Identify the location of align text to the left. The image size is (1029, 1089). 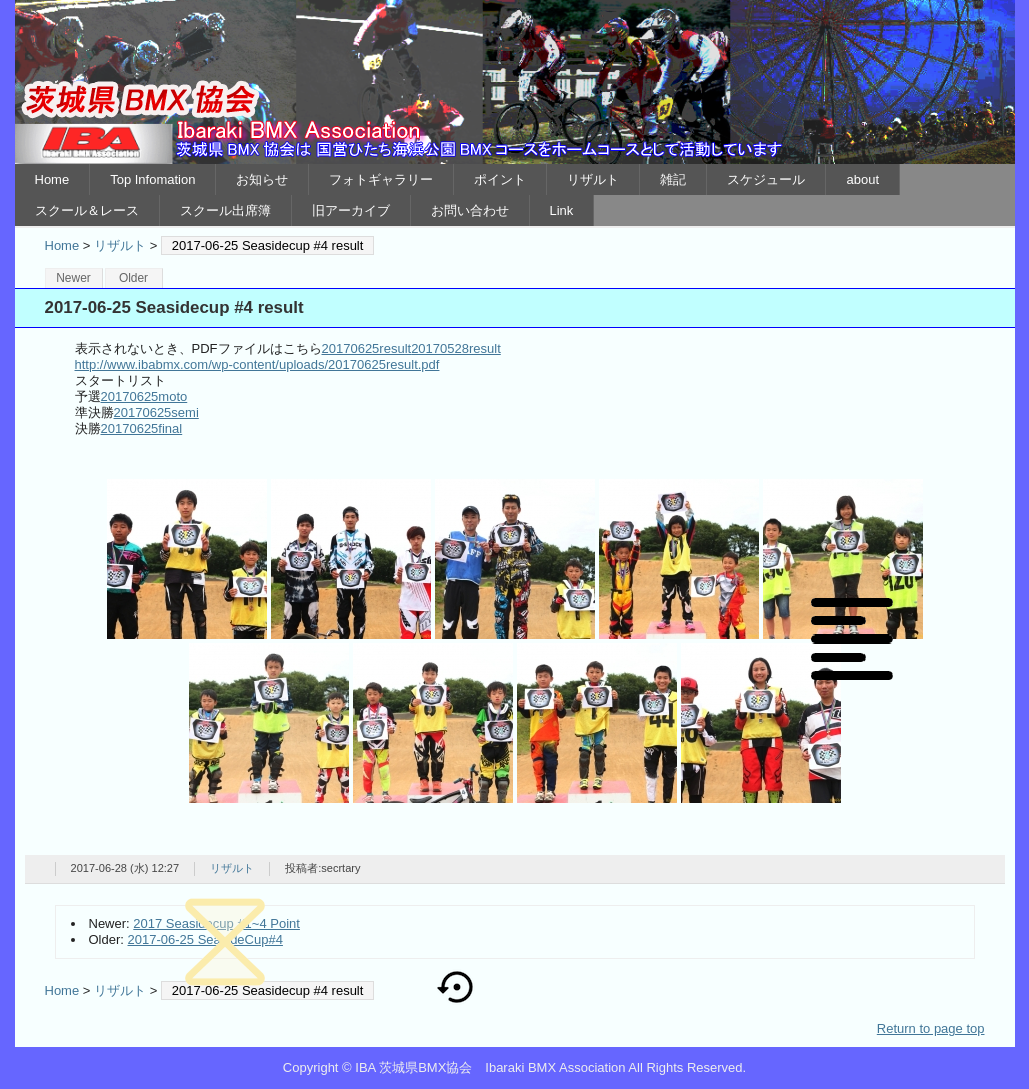
(852, 639).